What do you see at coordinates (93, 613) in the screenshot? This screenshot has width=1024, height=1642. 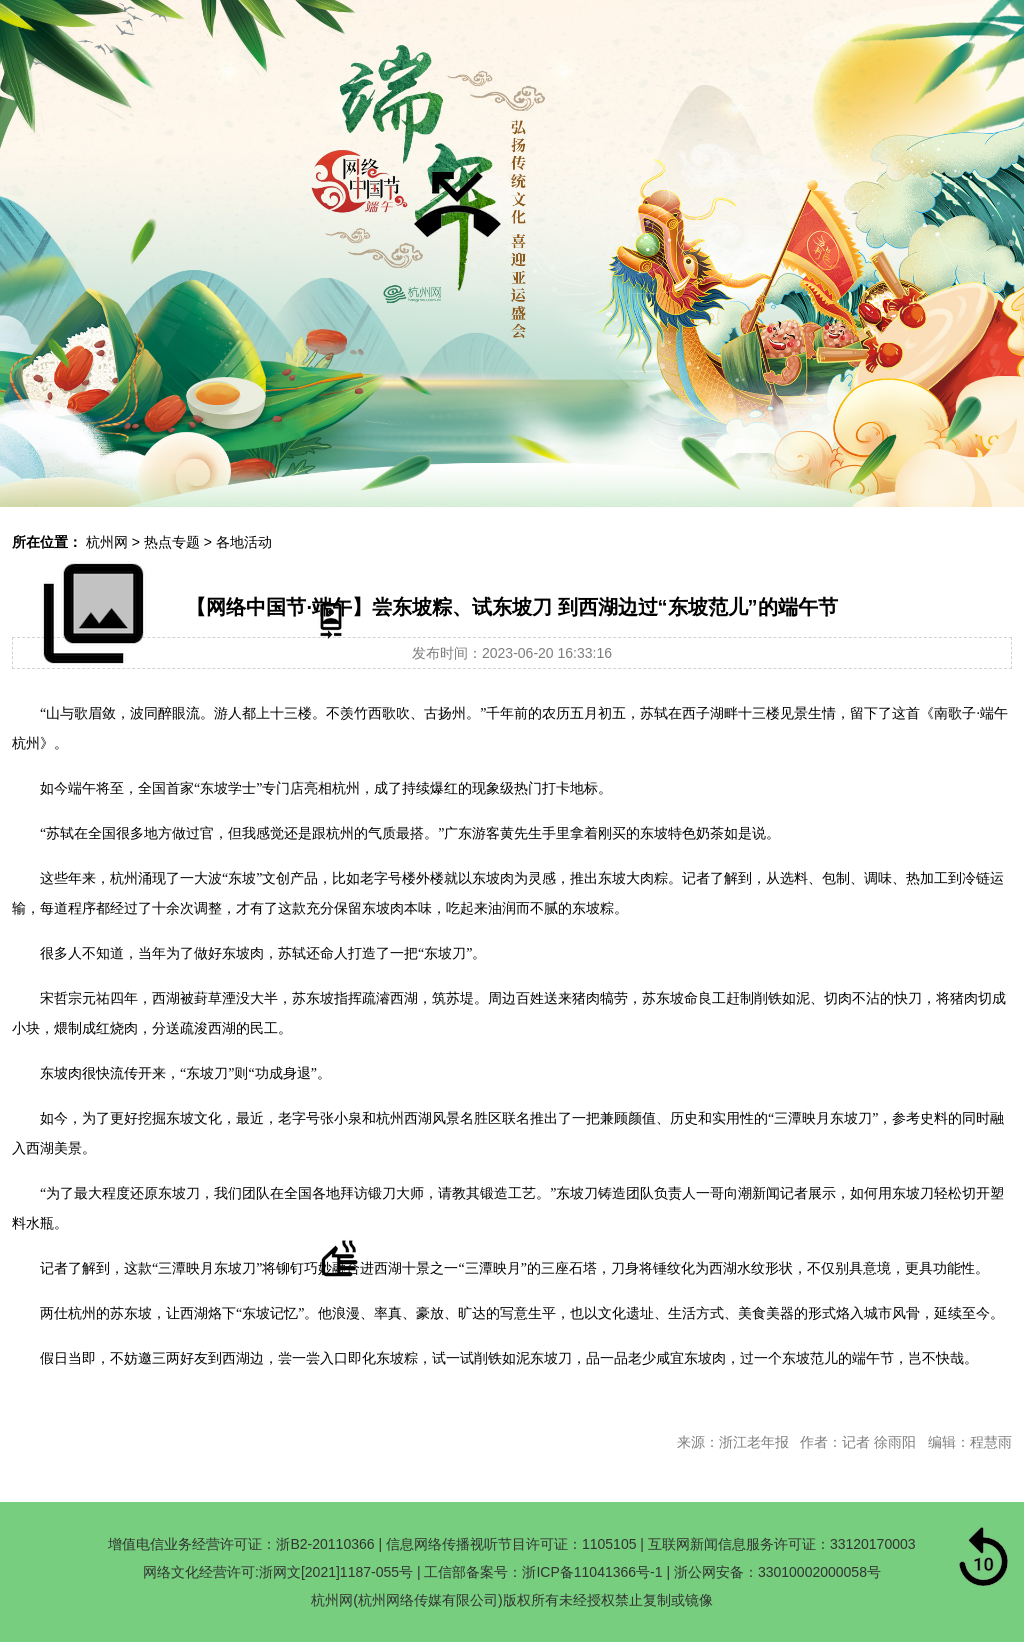 I see `access your photo library` at bounding box center [93, 613].